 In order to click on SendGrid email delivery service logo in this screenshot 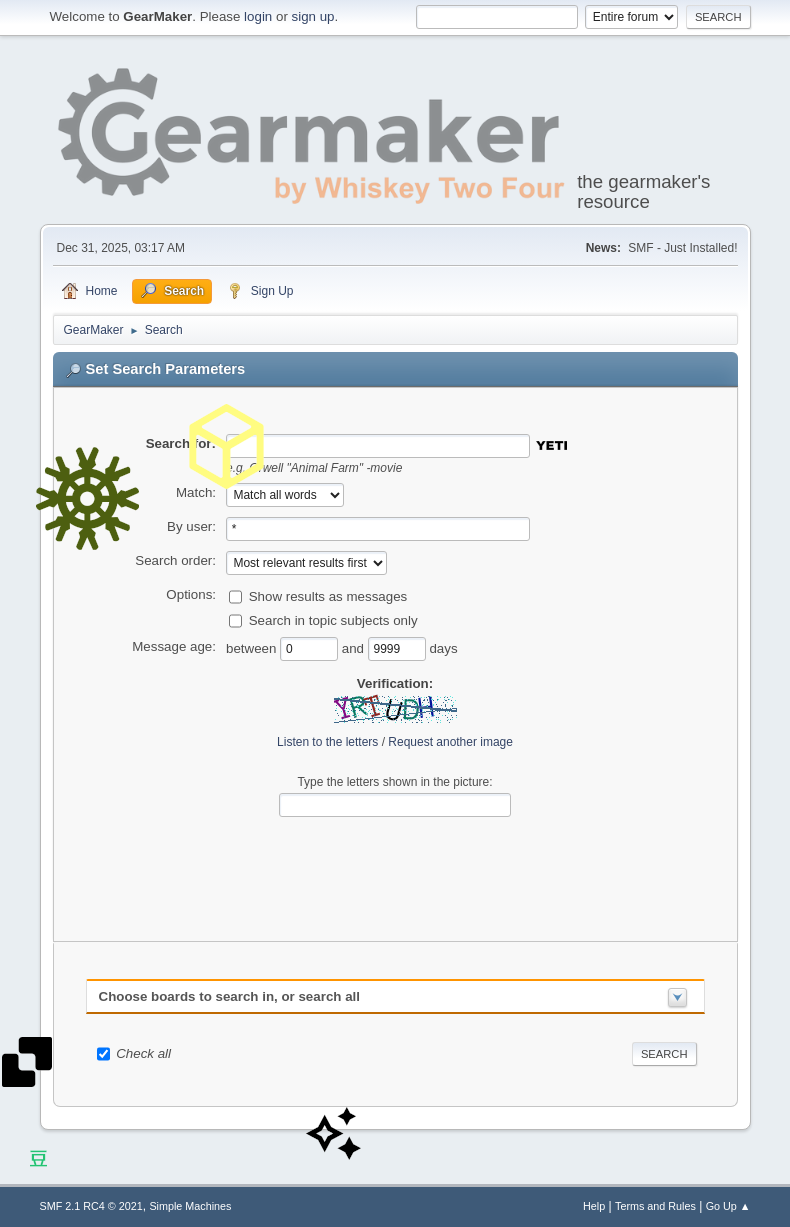, I will do `click(27, 1062)`.